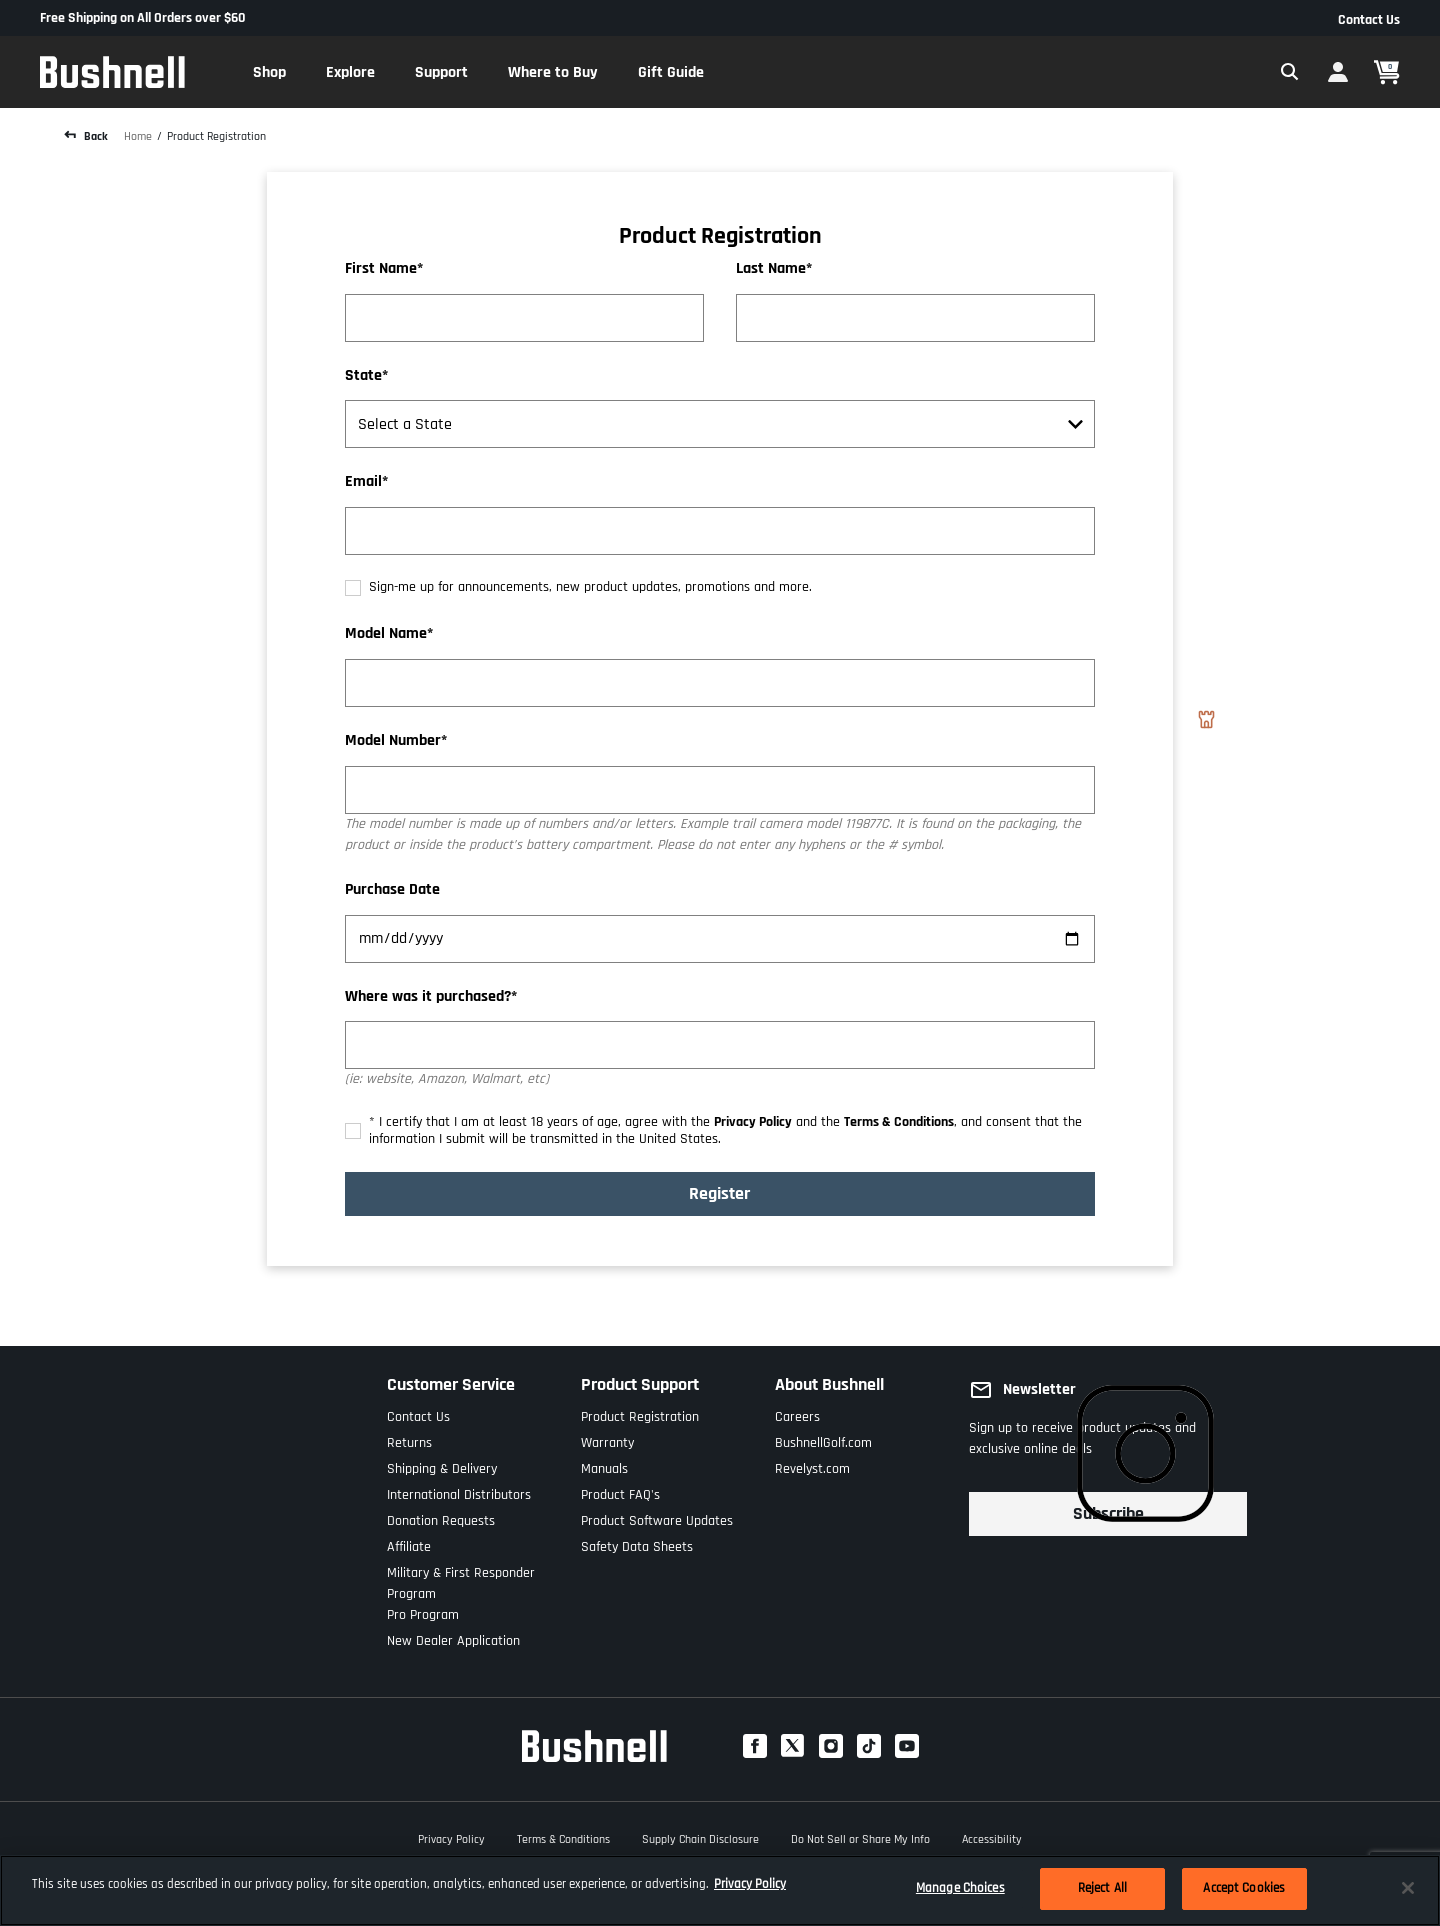 The width and height of the screenshot is (1440, 1926). Describe the element at coordinates (1145, 1453) in the screenshot. I see `open Instagram app` at that location.